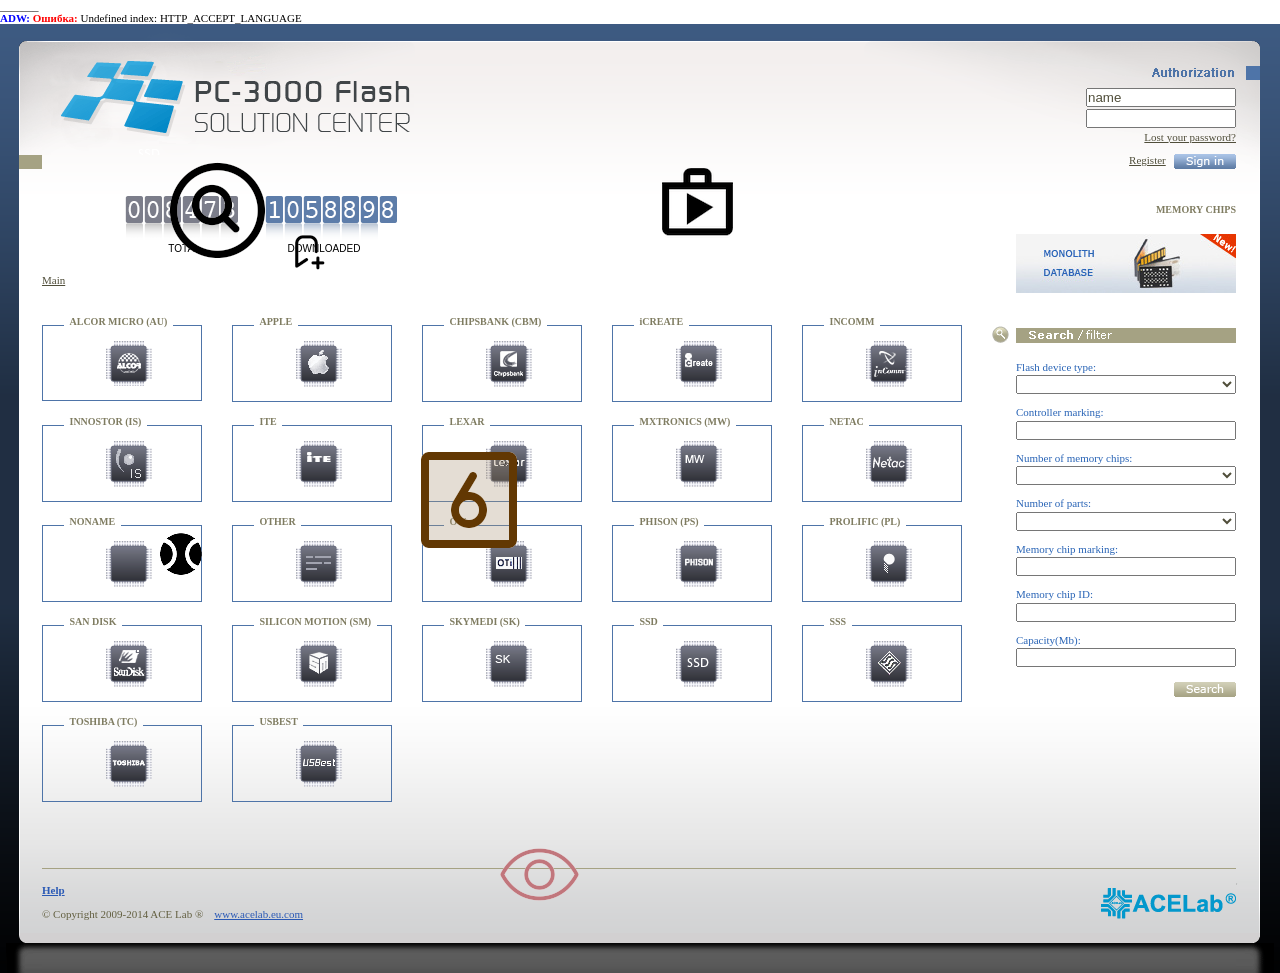  What do you see at coordinates (306, 251) in the screenshot?
I see `add a new bookmark` at bounding box center [306, 251].